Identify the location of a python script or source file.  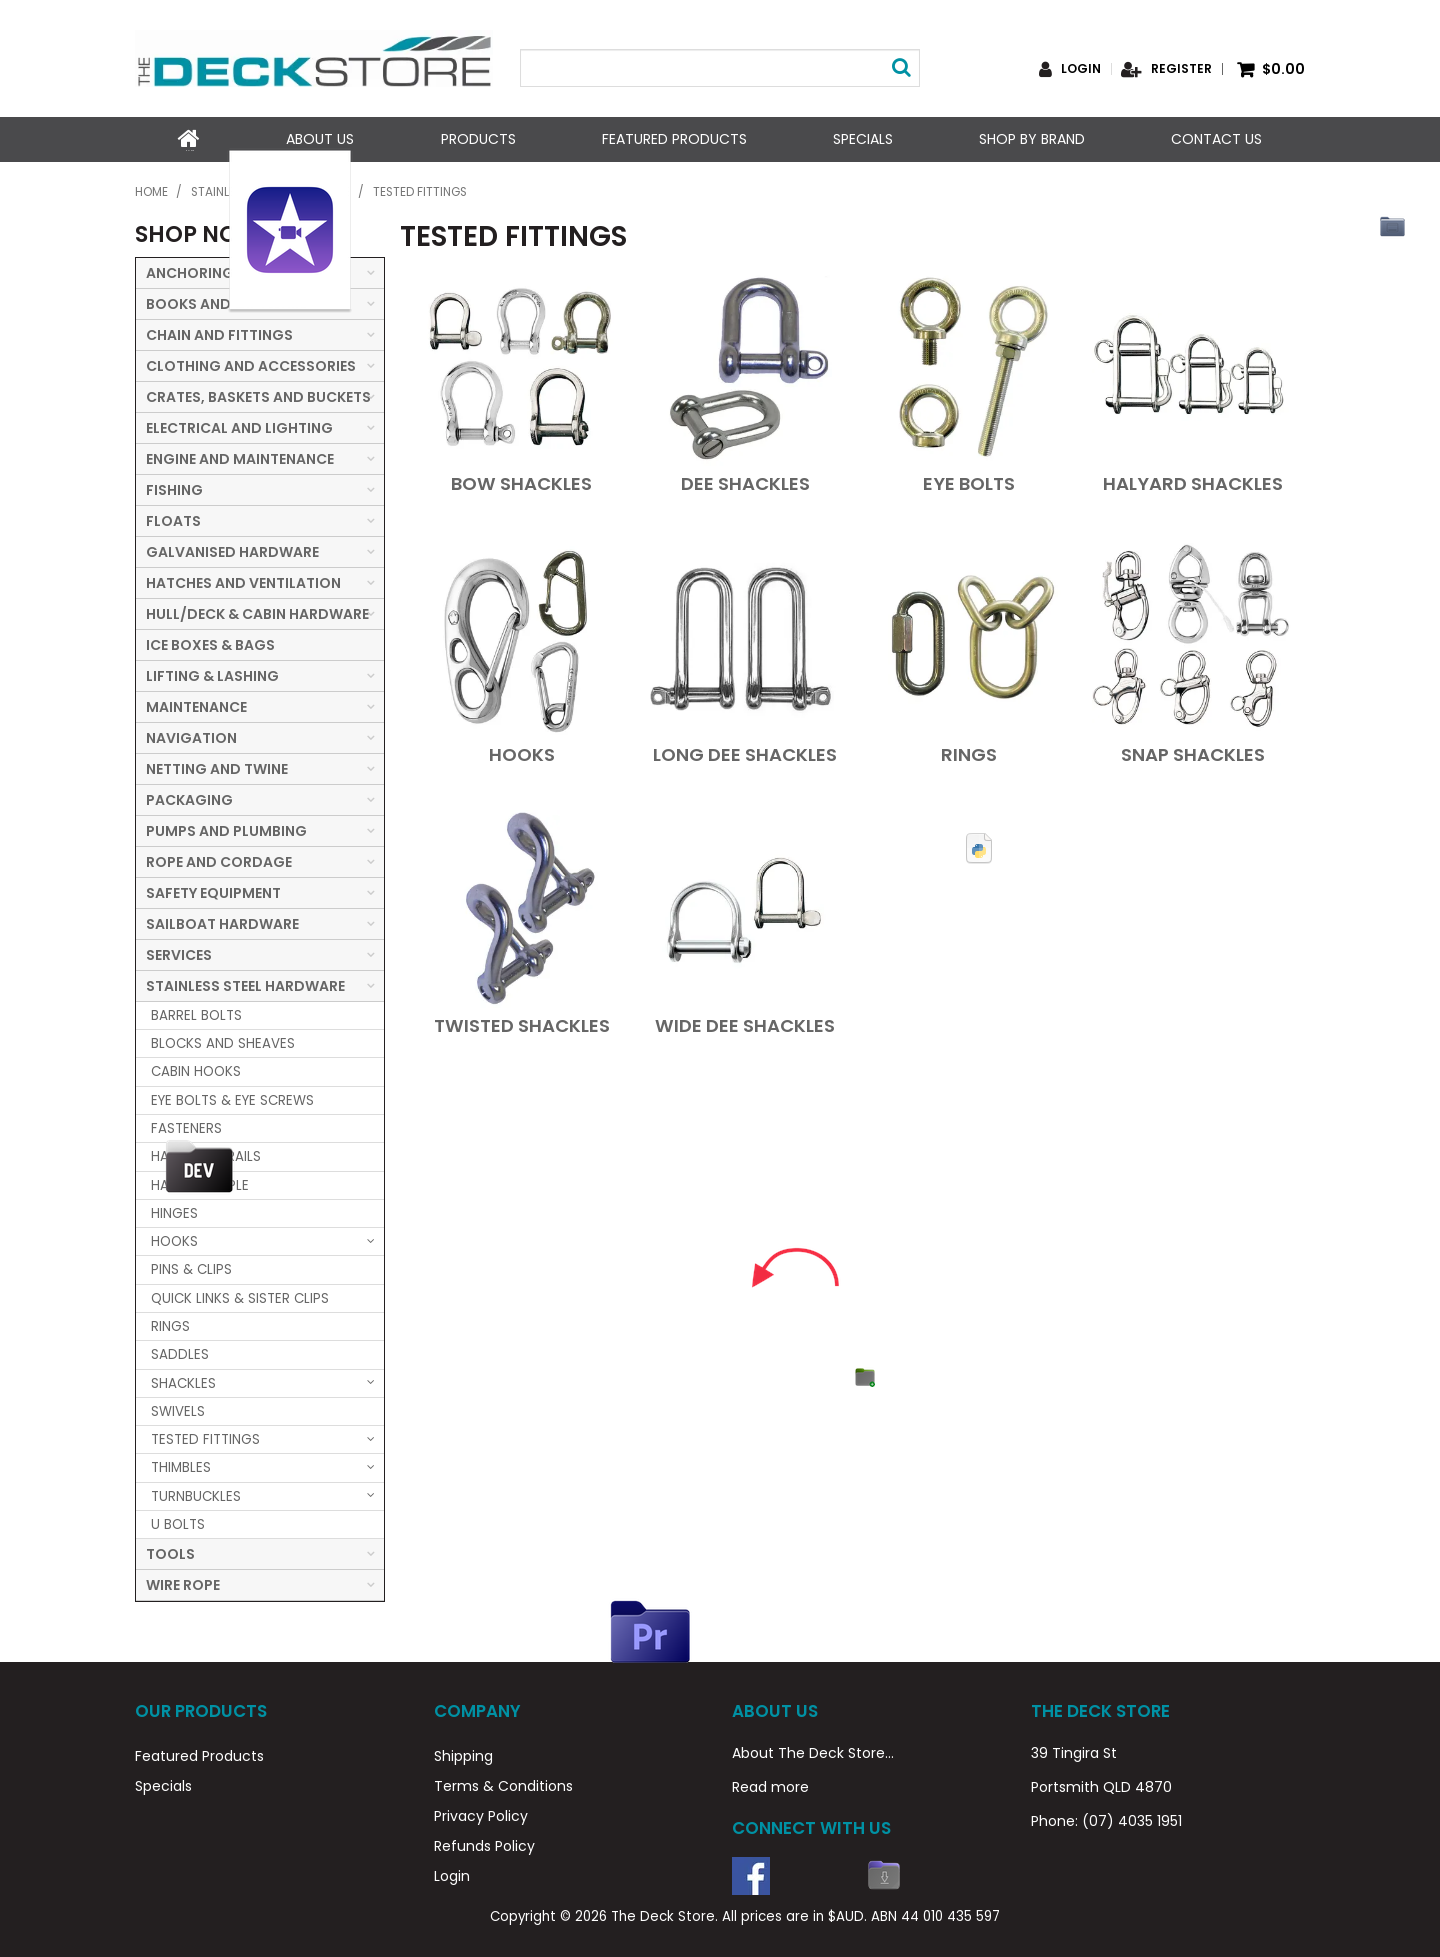
(979, 848).